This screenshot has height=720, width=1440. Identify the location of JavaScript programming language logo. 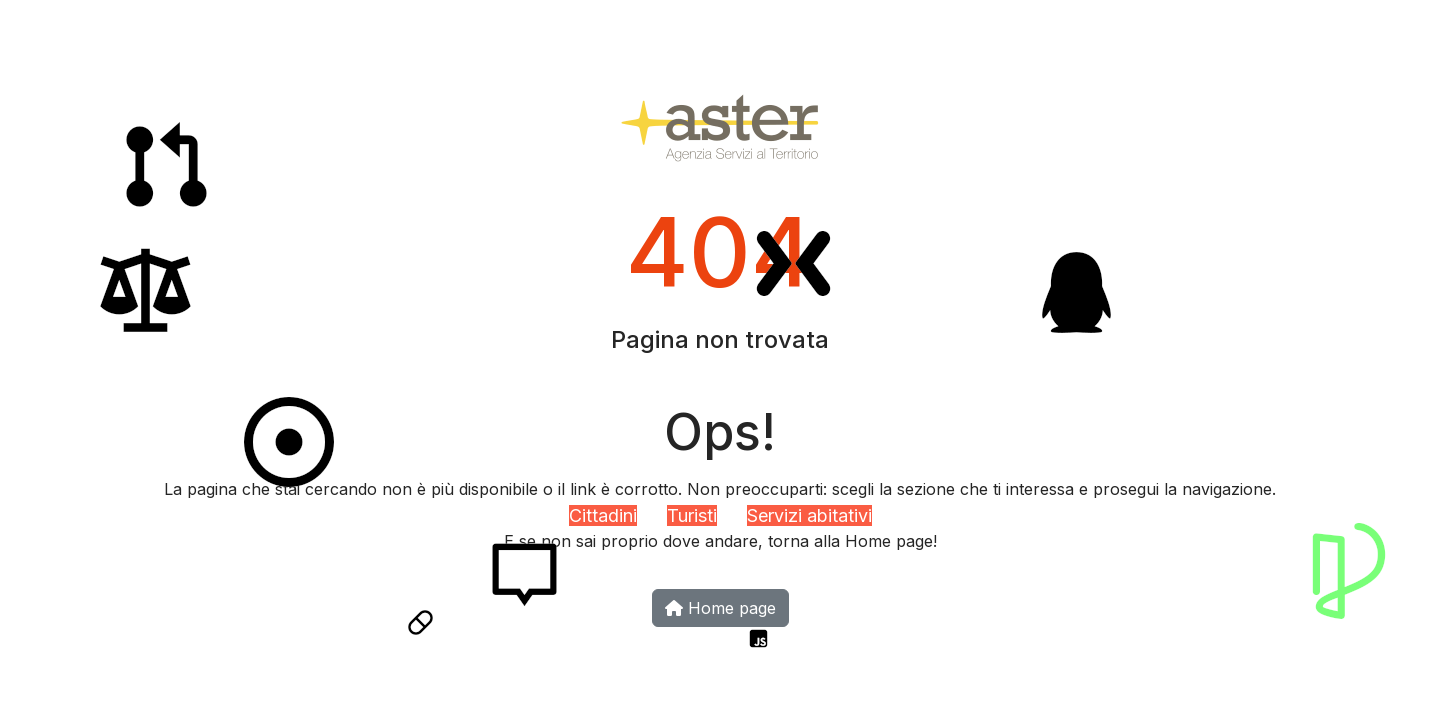
(758, 638).